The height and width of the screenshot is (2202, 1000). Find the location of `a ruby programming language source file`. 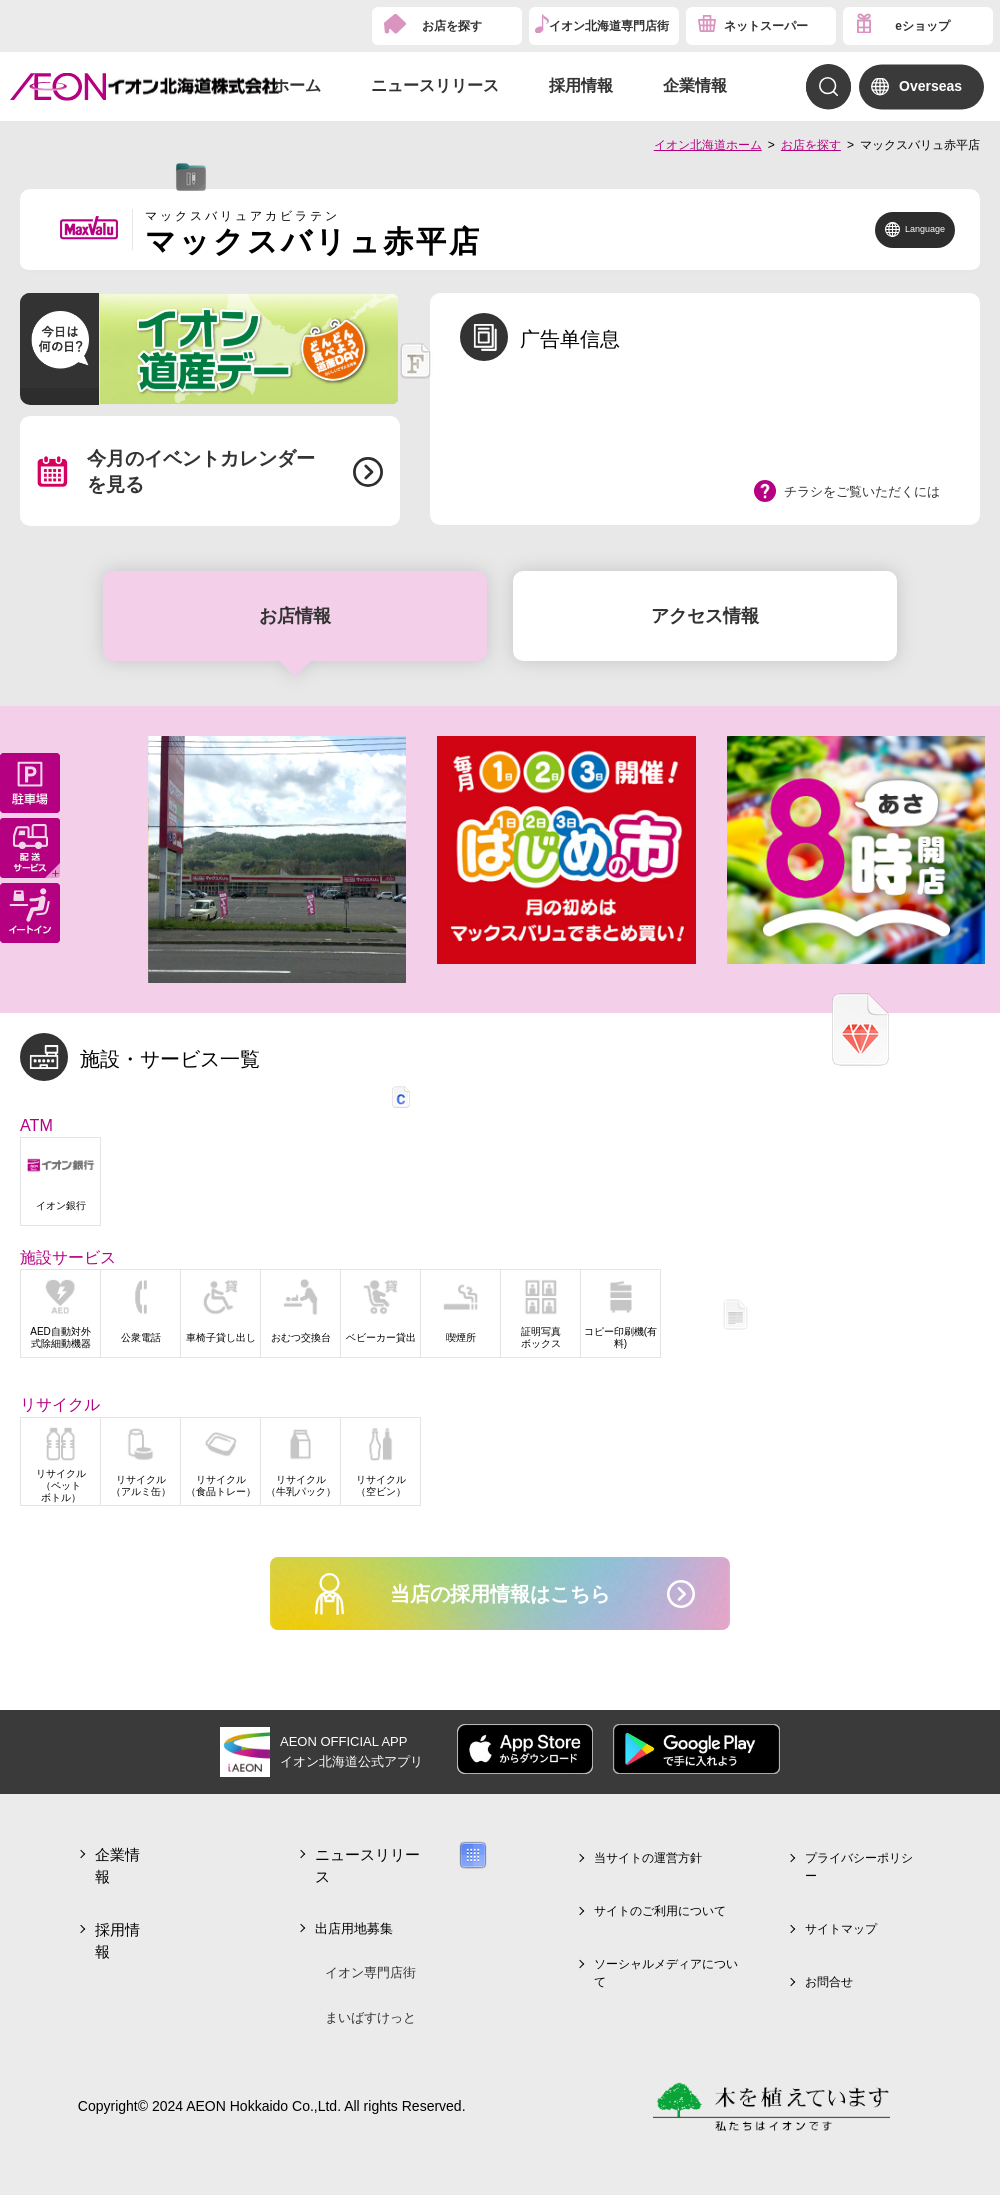

a ruby programming language source file is located at coordinates (860, 1029).